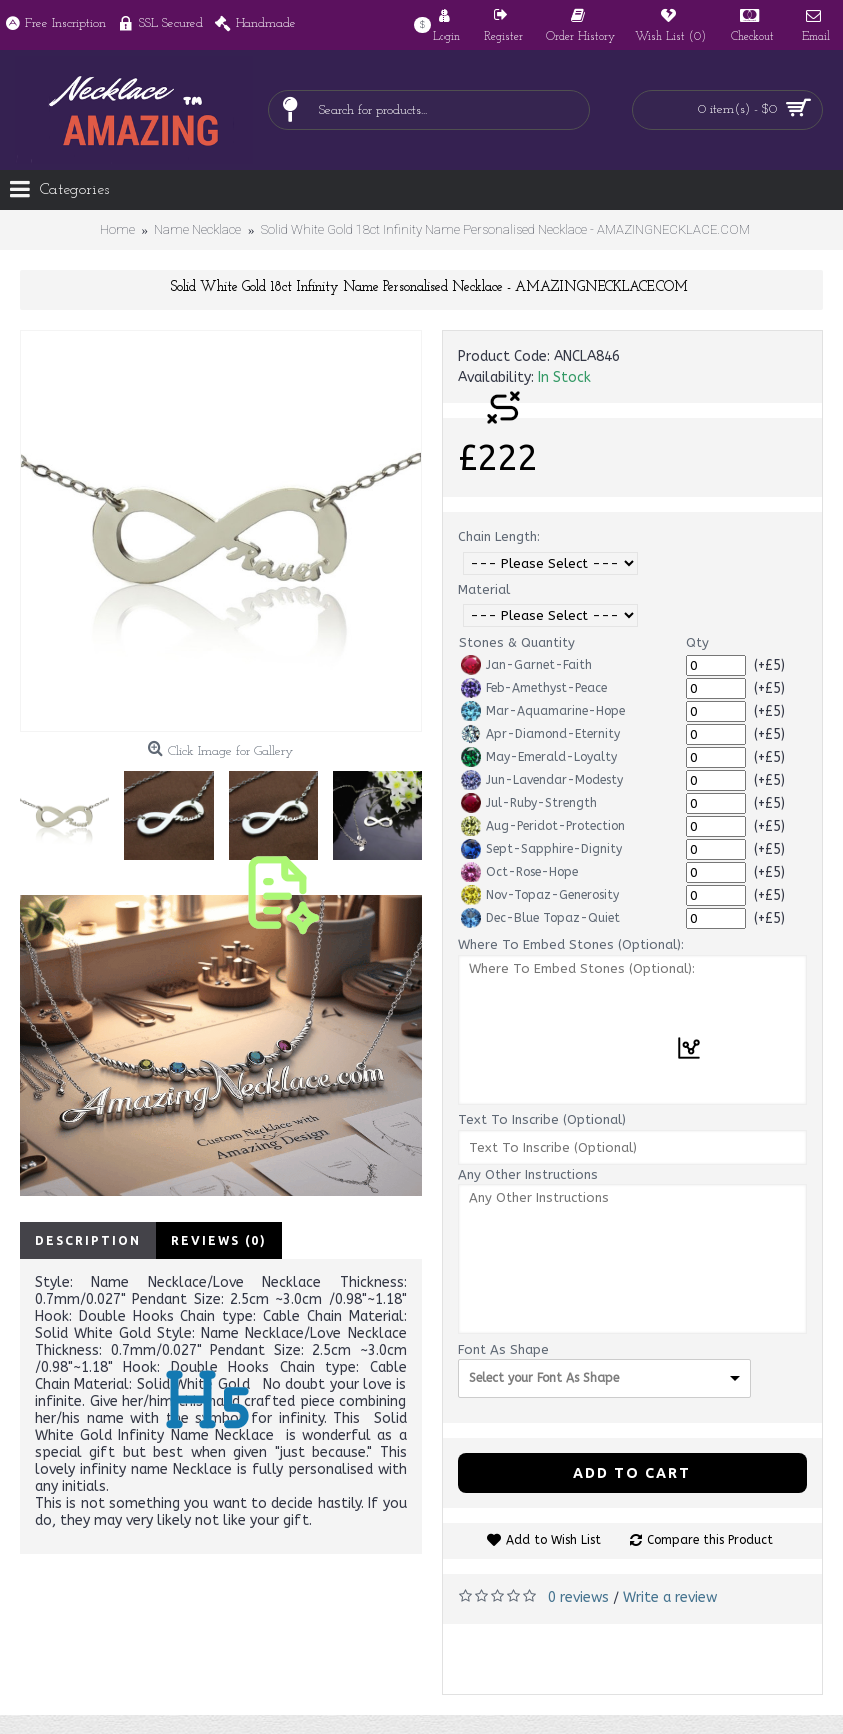 Image resolution: width=843 pixels, height=1734 pixels. What do you see at coordinates (689, 1048) in the screenshot?
I see `view scatter plot or data visualization` at bounding box center [689, 1048].